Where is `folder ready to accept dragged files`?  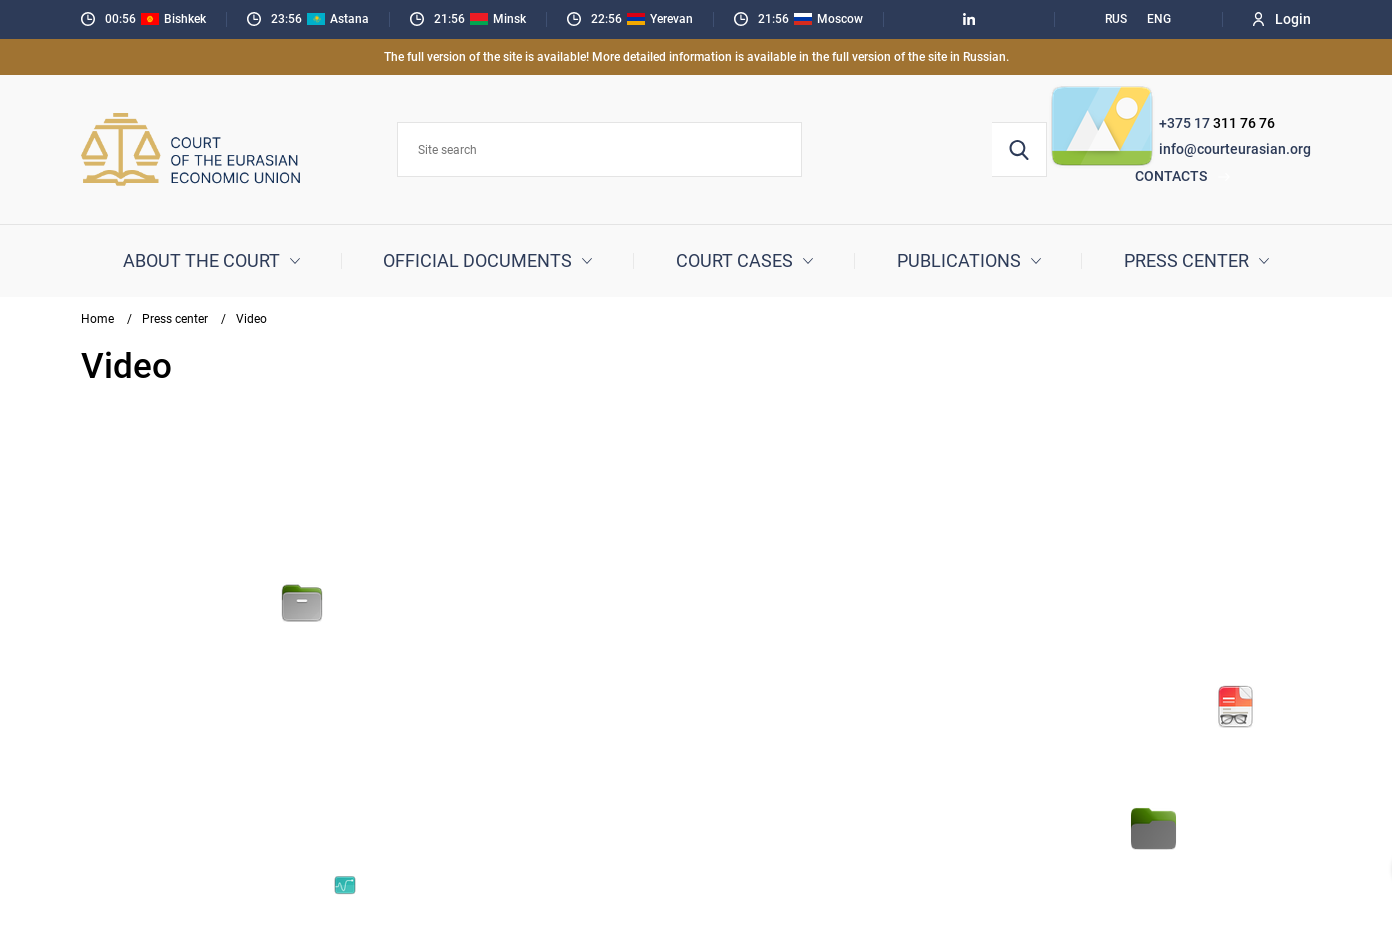
folder ready to accept dragged files is located at coordinates (1153, 828).